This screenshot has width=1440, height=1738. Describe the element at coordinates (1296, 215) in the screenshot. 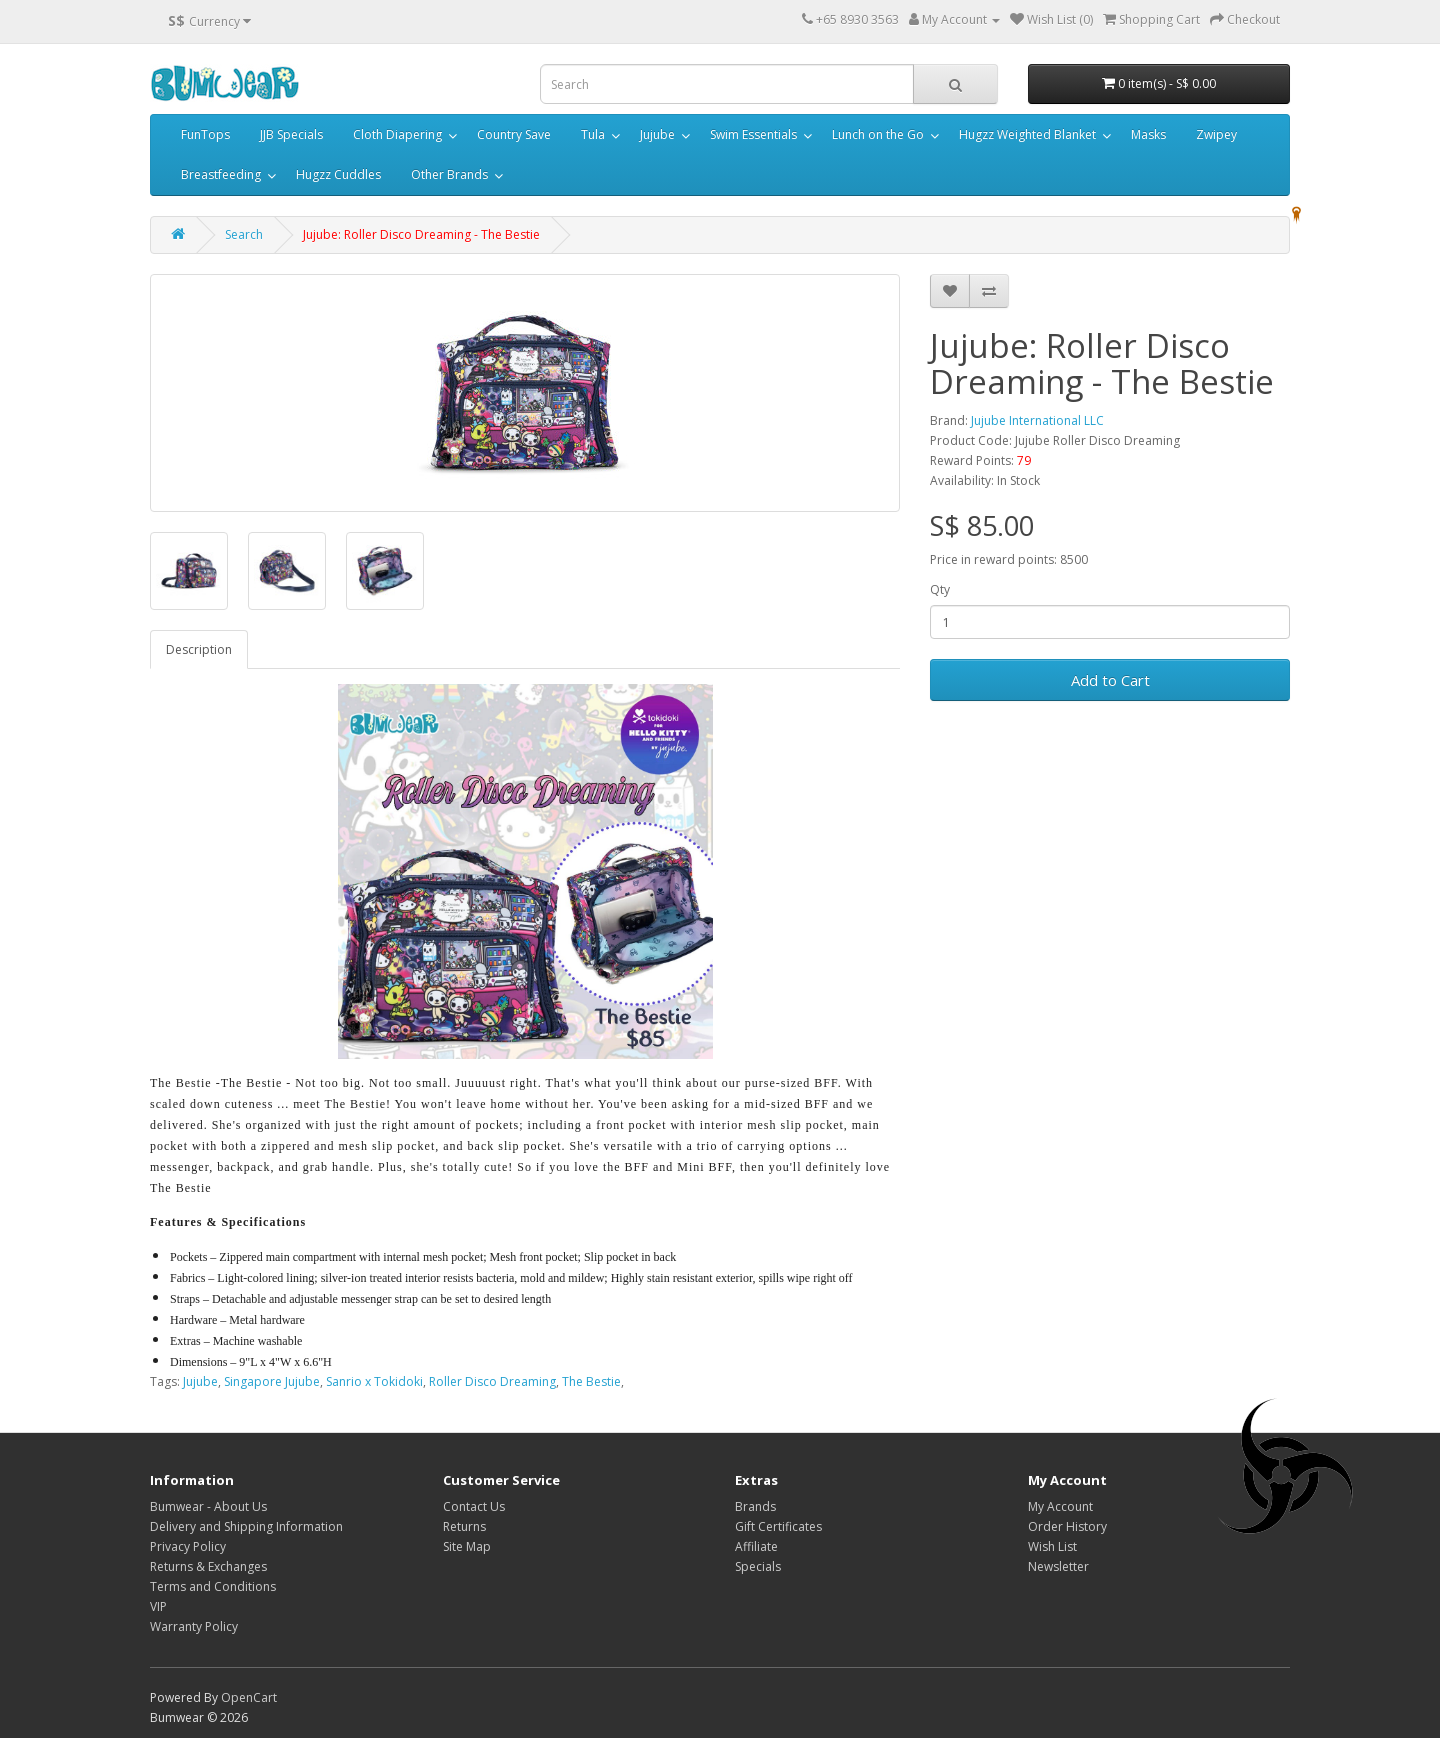

I see `trigger an explosion or blast effect` at that location.